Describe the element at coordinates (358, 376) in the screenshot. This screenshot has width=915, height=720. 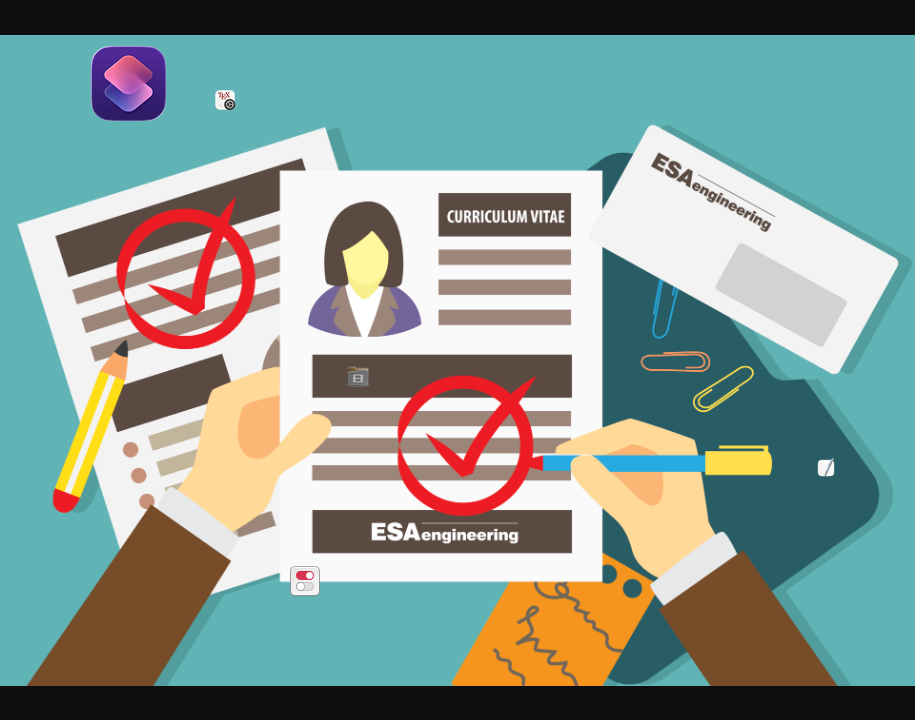
I see `open your videos folder` at that location.